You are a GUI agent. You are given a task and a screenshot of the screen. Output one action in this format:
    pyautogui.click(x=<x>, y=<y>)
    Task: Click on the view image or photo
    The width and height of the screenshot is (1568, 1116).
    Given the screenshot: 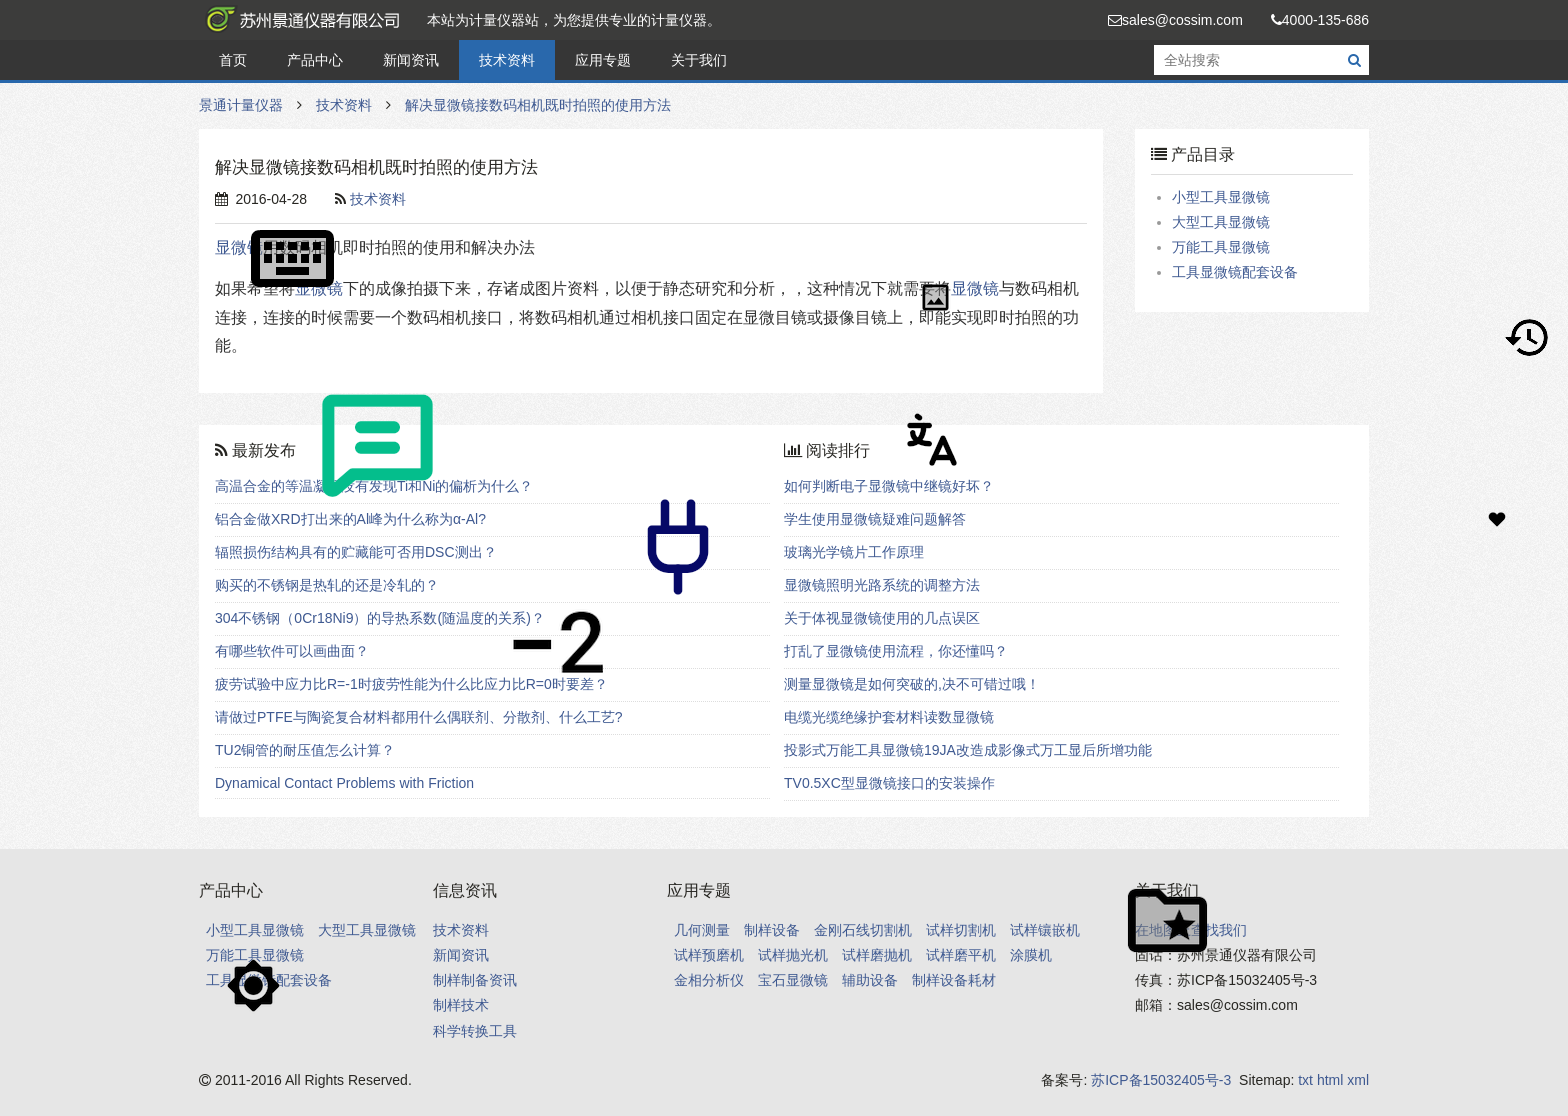 What is the action you would take?
    pyautogui.click(x=935, y=297)
    